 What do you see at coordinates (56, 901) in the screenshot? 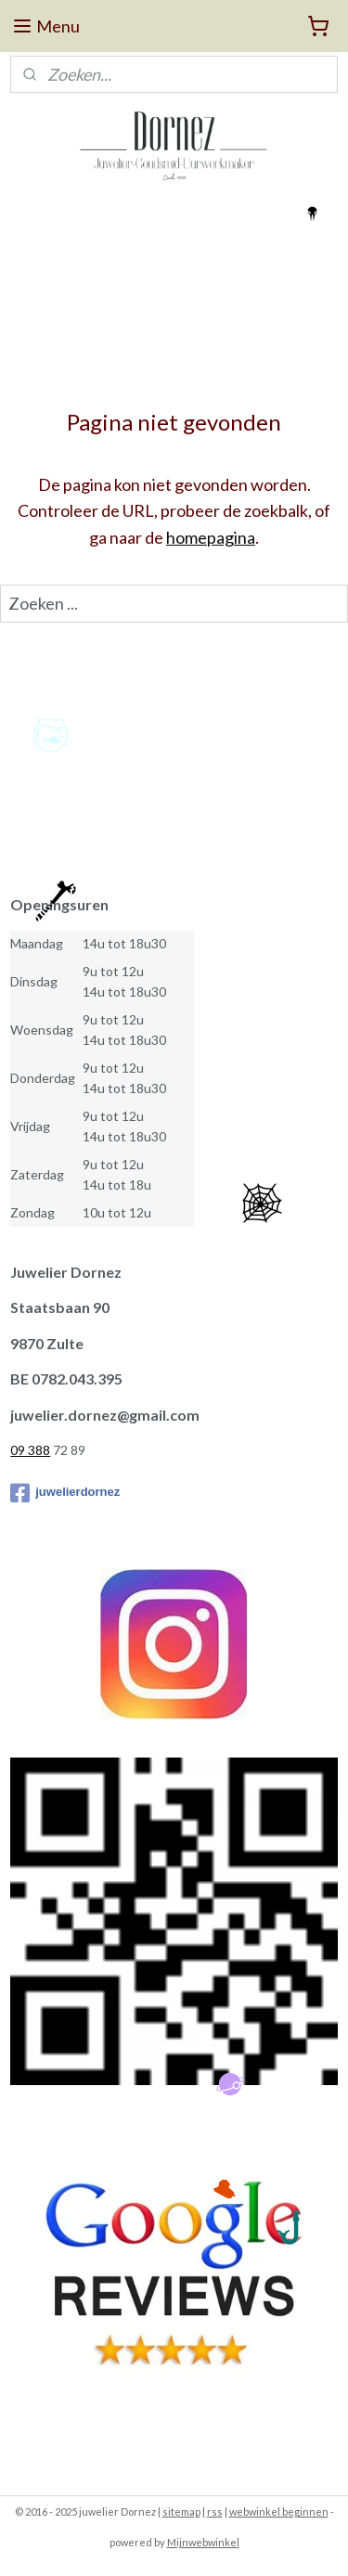
I see `select bone mace as equipped weapon` at bounding box center [56, 901].